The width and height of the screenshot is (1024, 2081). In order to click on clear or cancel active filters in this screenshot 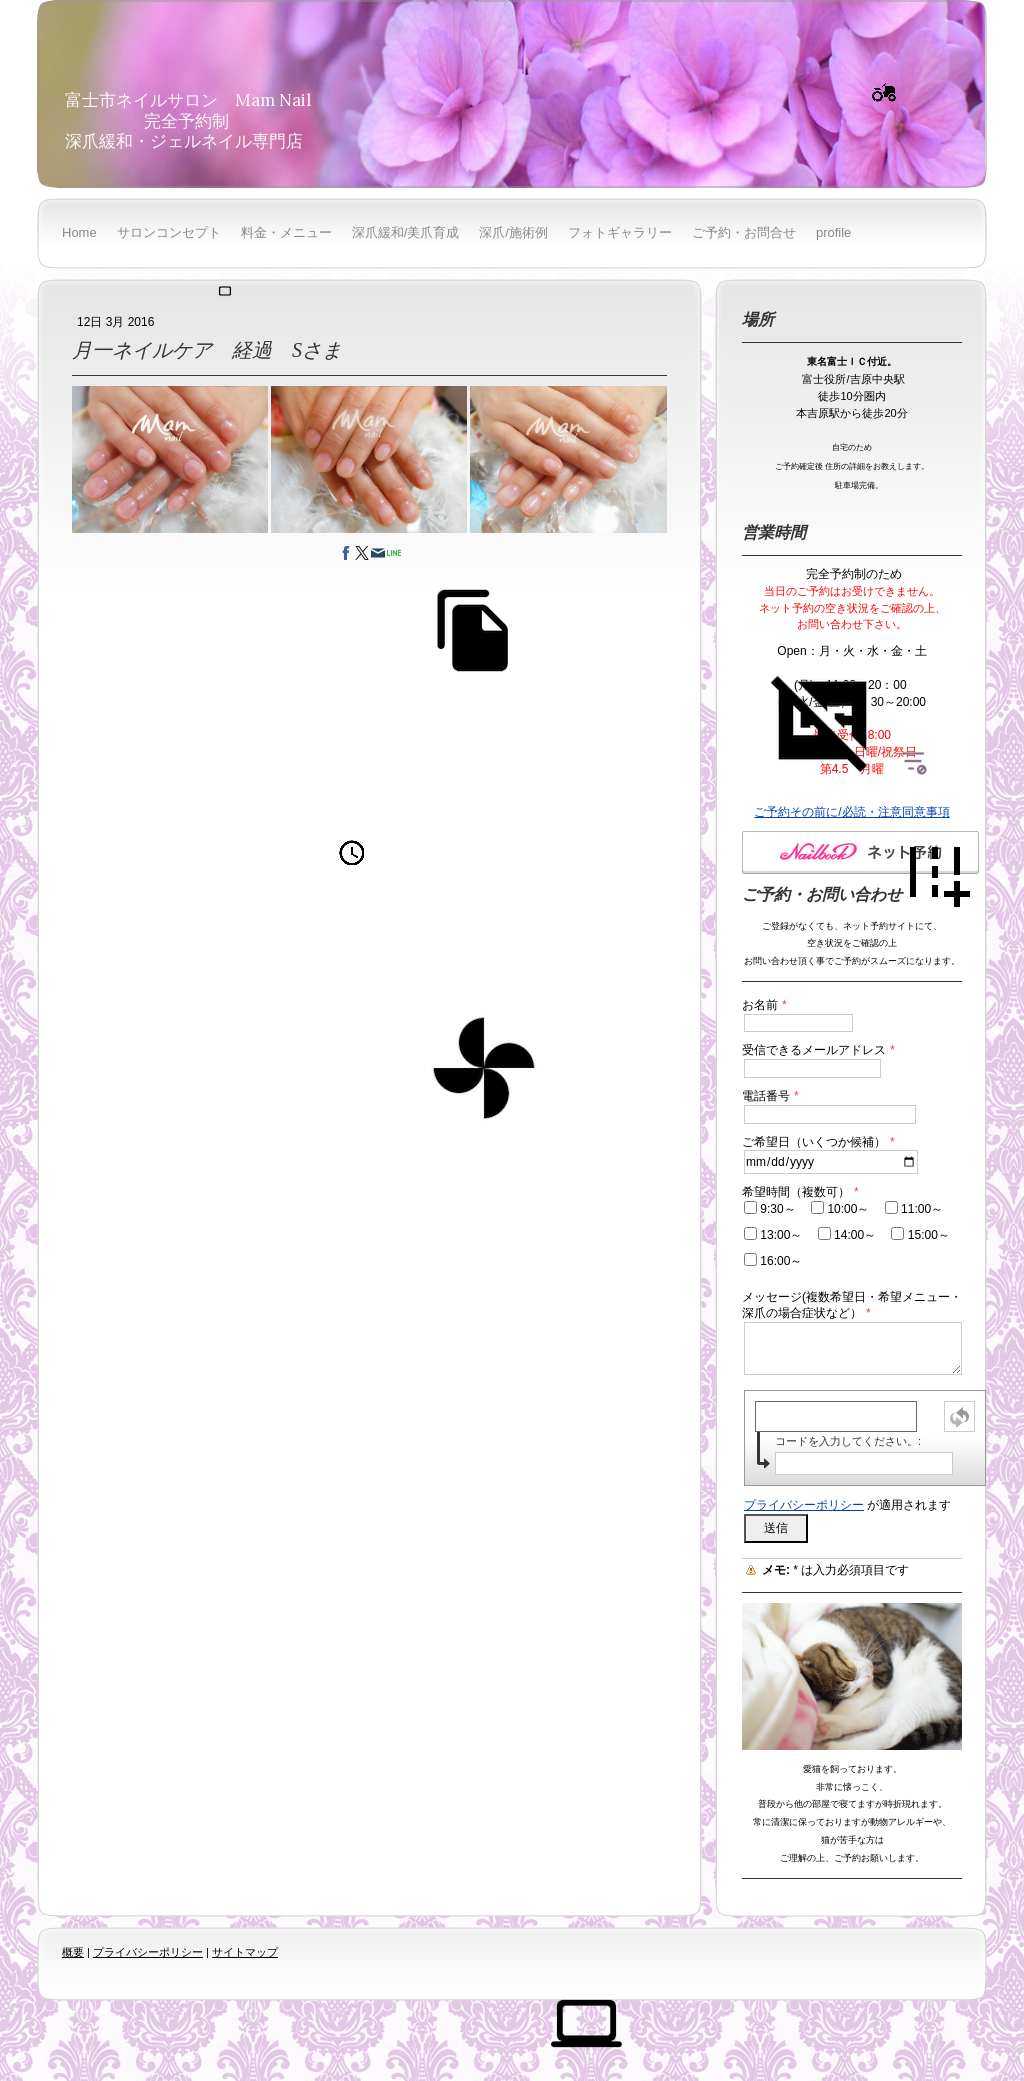, I will do `click(913, 761)`.